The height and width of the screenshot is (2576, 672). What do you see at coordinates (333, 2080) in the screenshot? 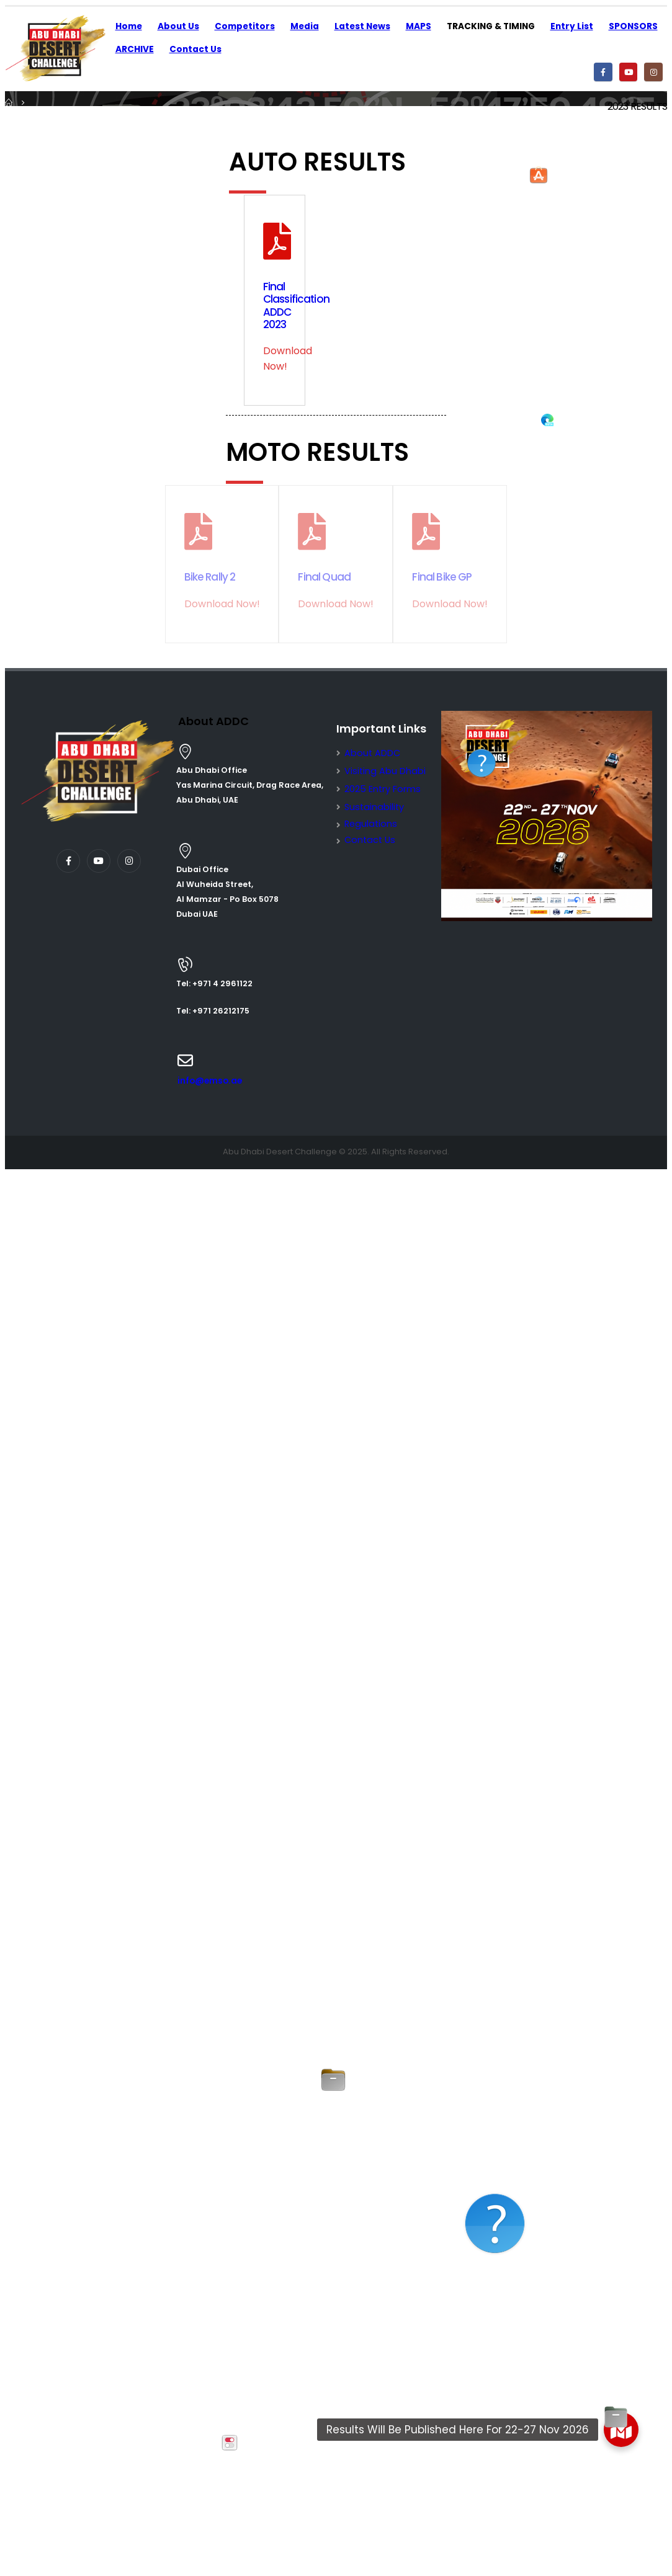
I see `open the file manager` at bounding box center [333, 2080].